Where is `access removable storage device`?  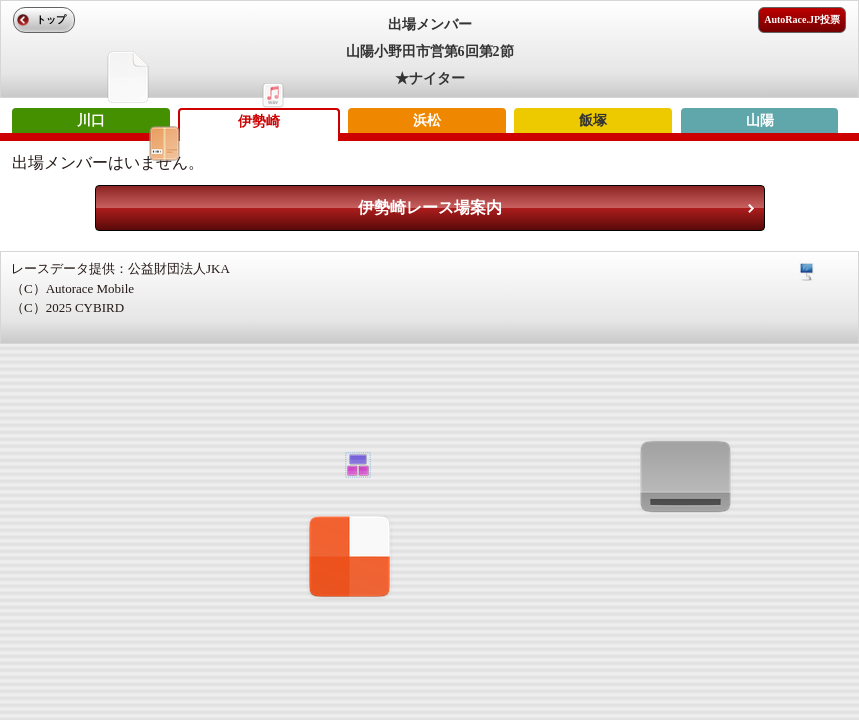
access removable storage device is located at coordinates (685, 476).